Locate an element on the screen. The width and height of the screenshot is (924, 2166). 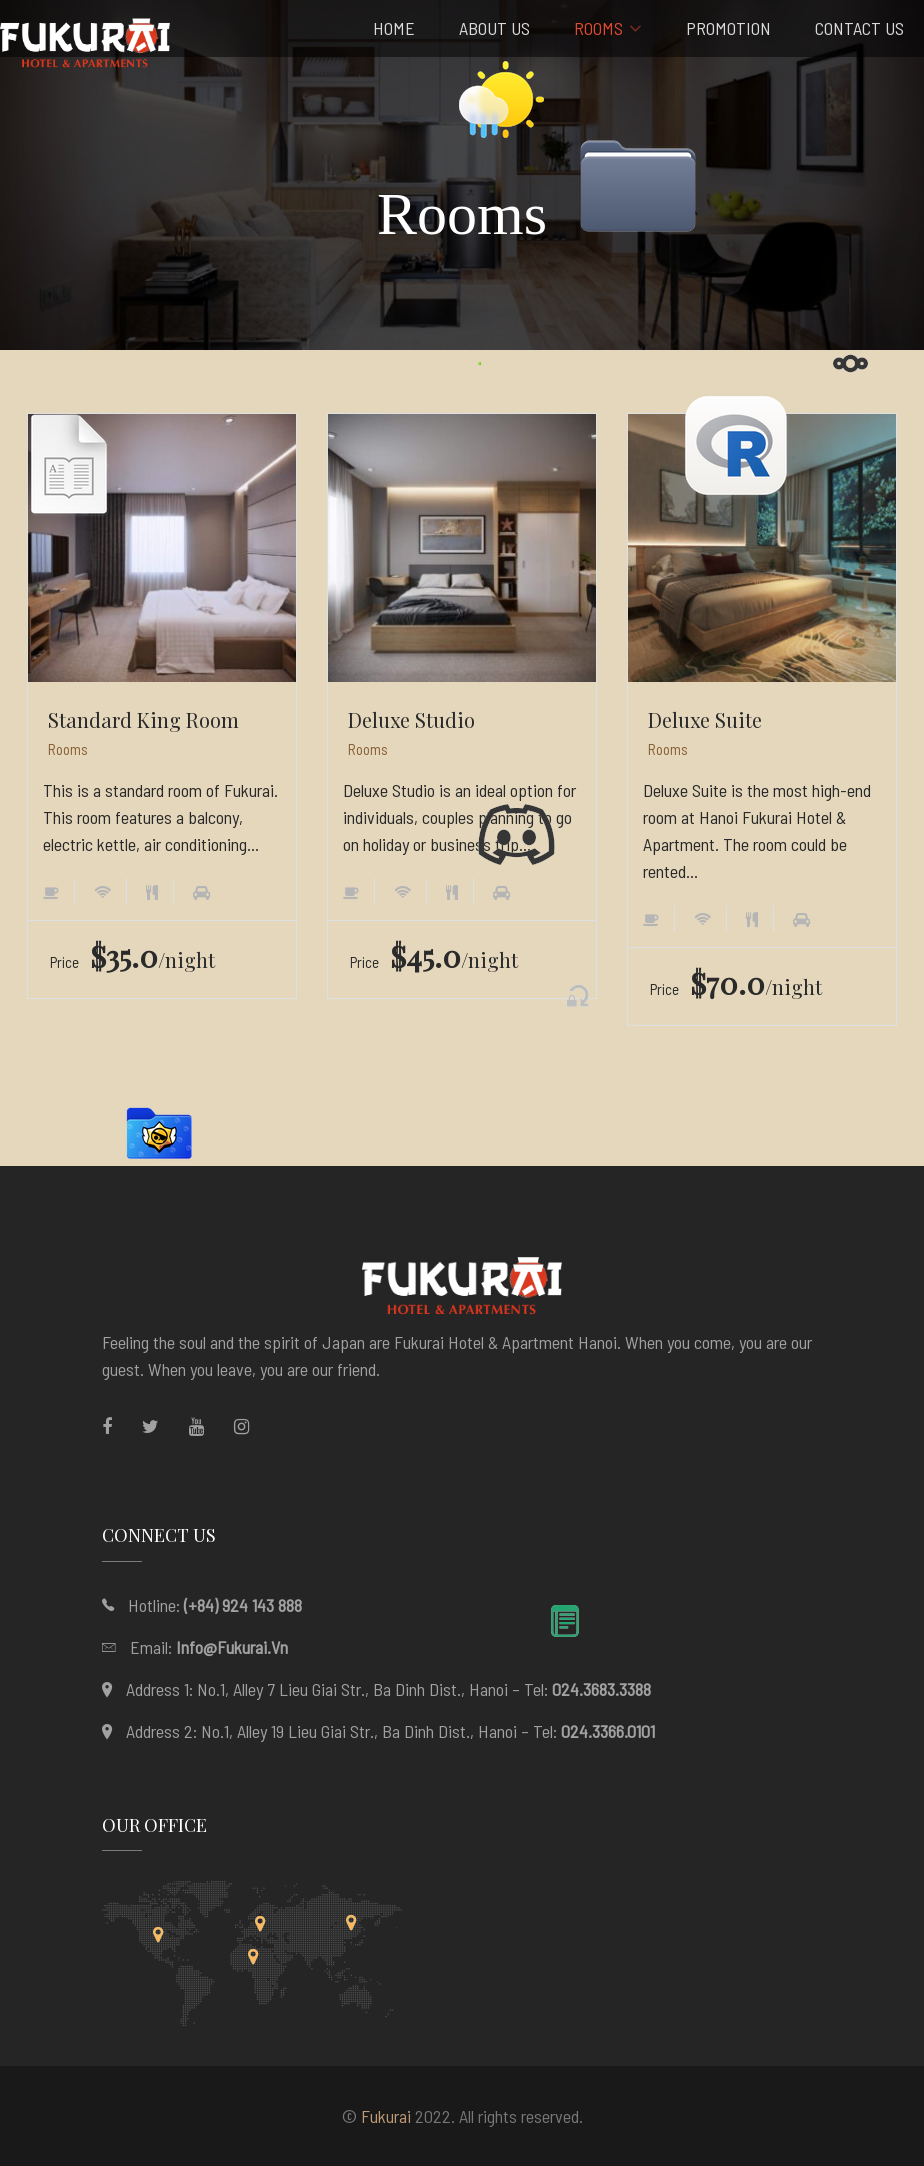
open text-to-speech settings is located at coordinates (460, 337).